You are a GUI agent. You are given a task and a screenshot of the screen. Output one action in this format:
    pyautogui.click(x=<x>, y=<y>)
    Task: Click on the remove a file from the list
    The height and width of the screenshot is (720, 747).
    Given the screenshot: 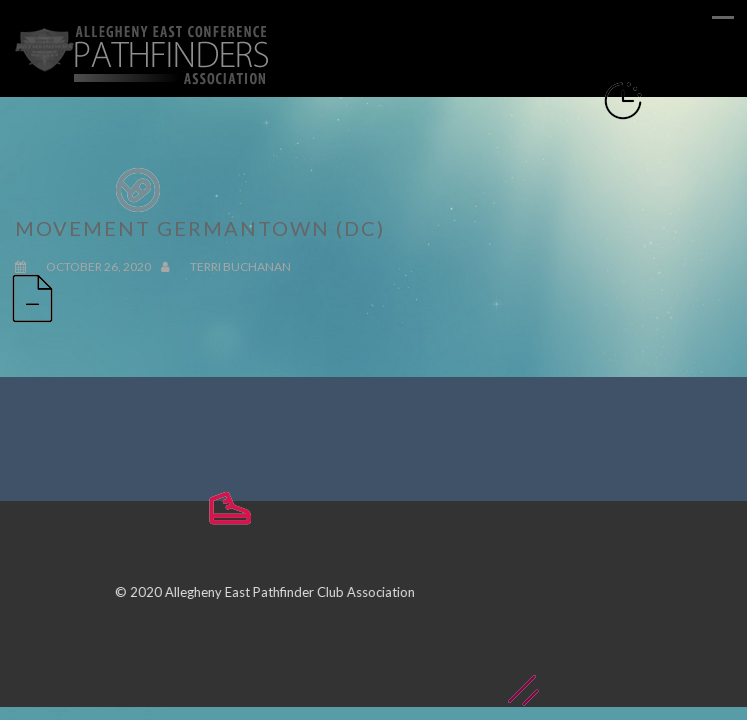 What is the action you would take?
    pyautogui.click(x=32, y=298)
    